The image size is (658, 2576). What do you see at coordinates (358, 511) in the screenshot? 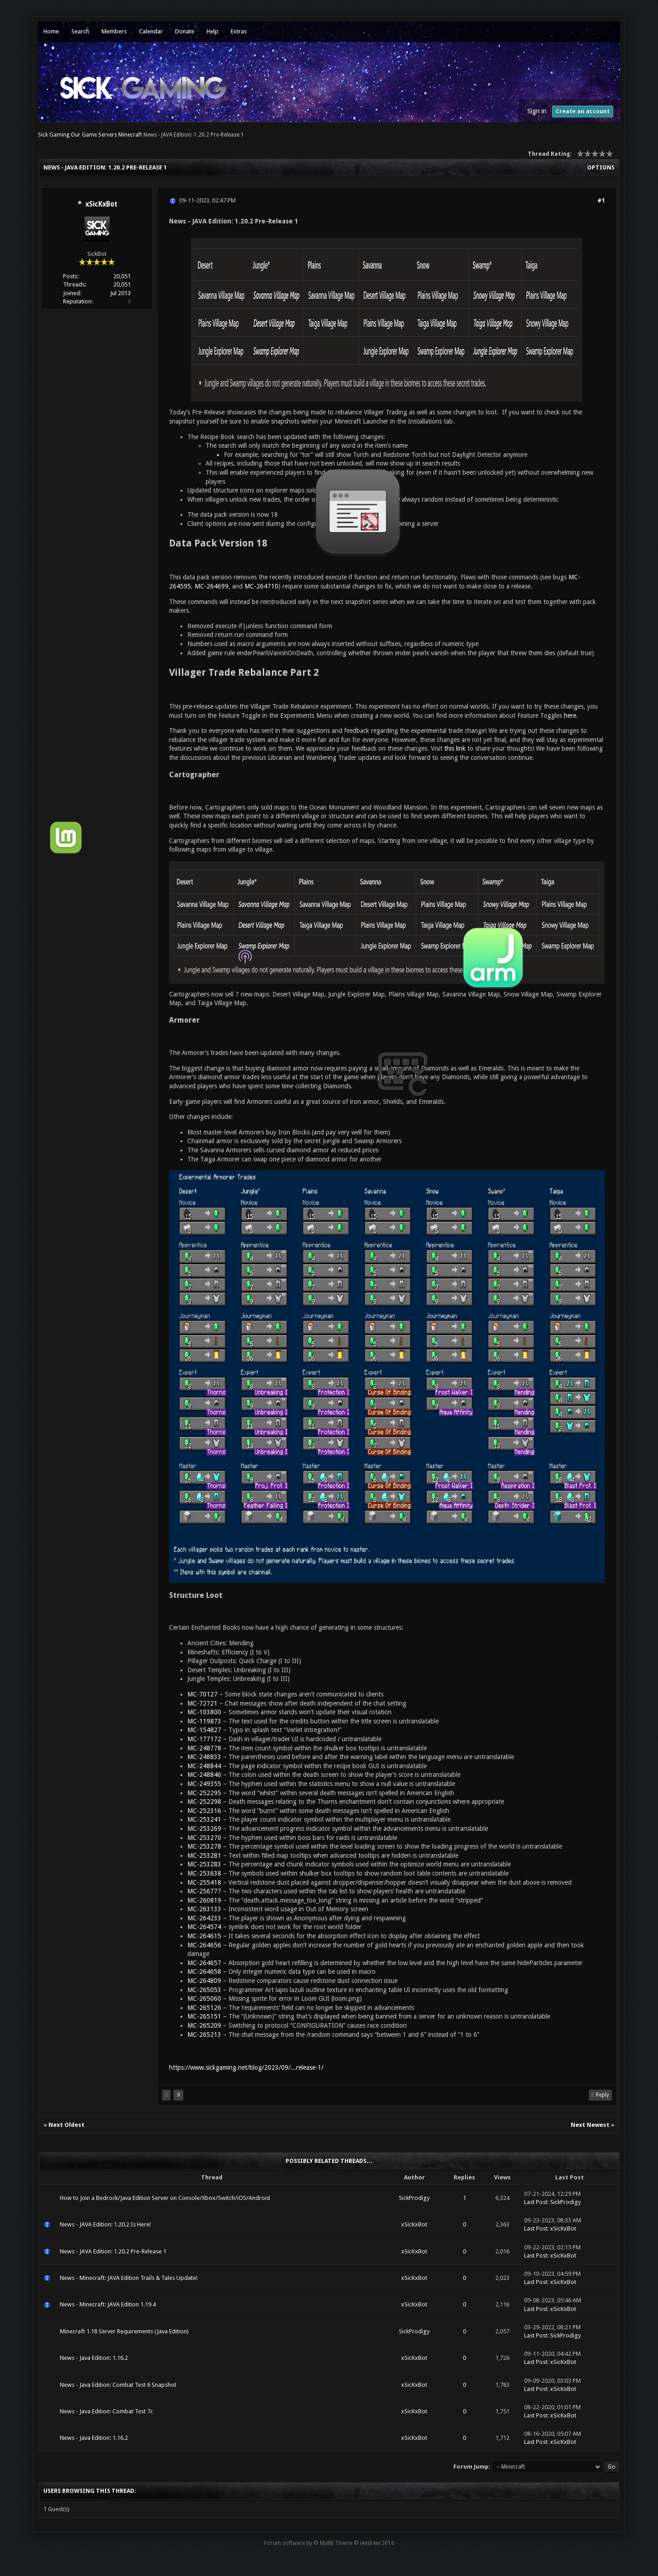
I see `configure ad blocker settings` at bounding box center [358, 511].